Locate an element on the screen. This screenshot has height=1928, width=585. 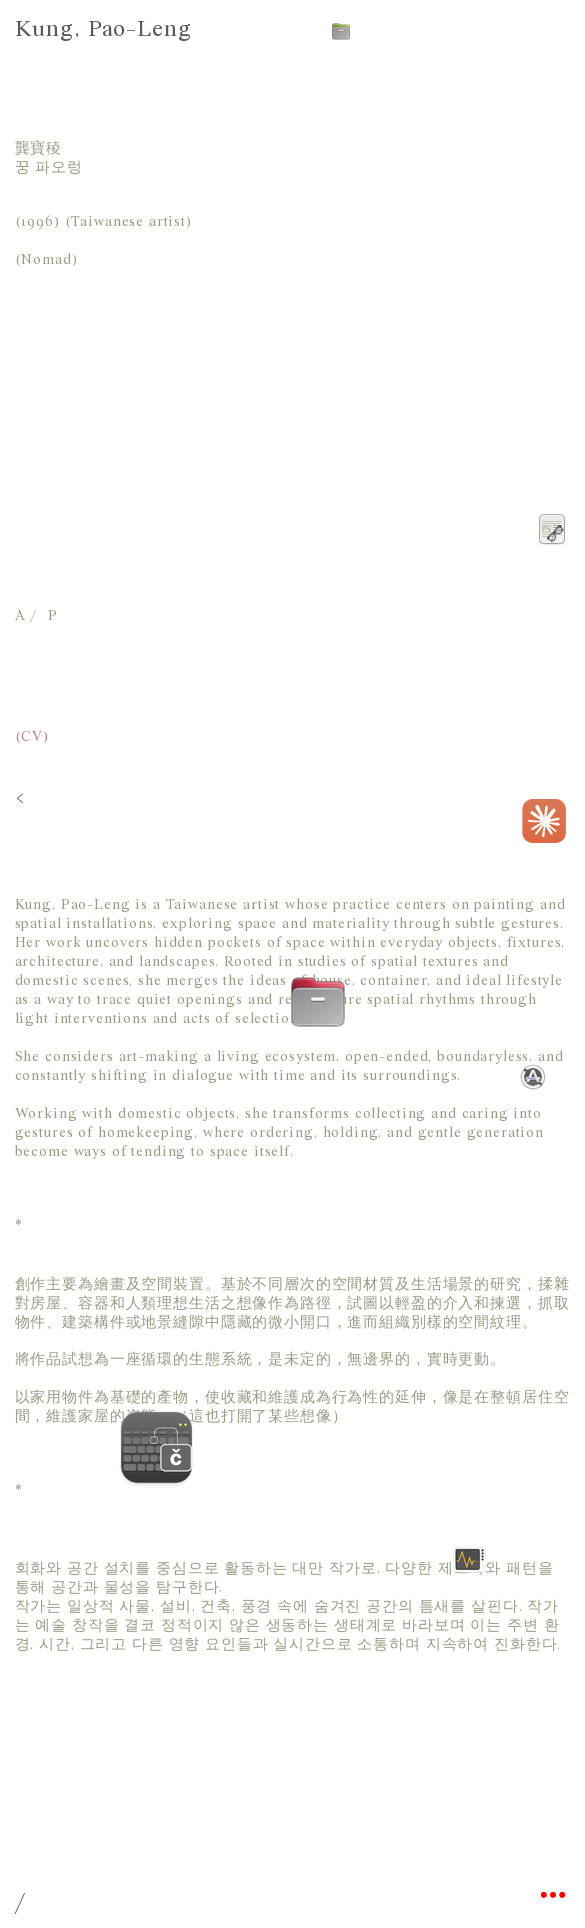
open tecla on-screen keyboard app is located at coordinates (156, 1447).